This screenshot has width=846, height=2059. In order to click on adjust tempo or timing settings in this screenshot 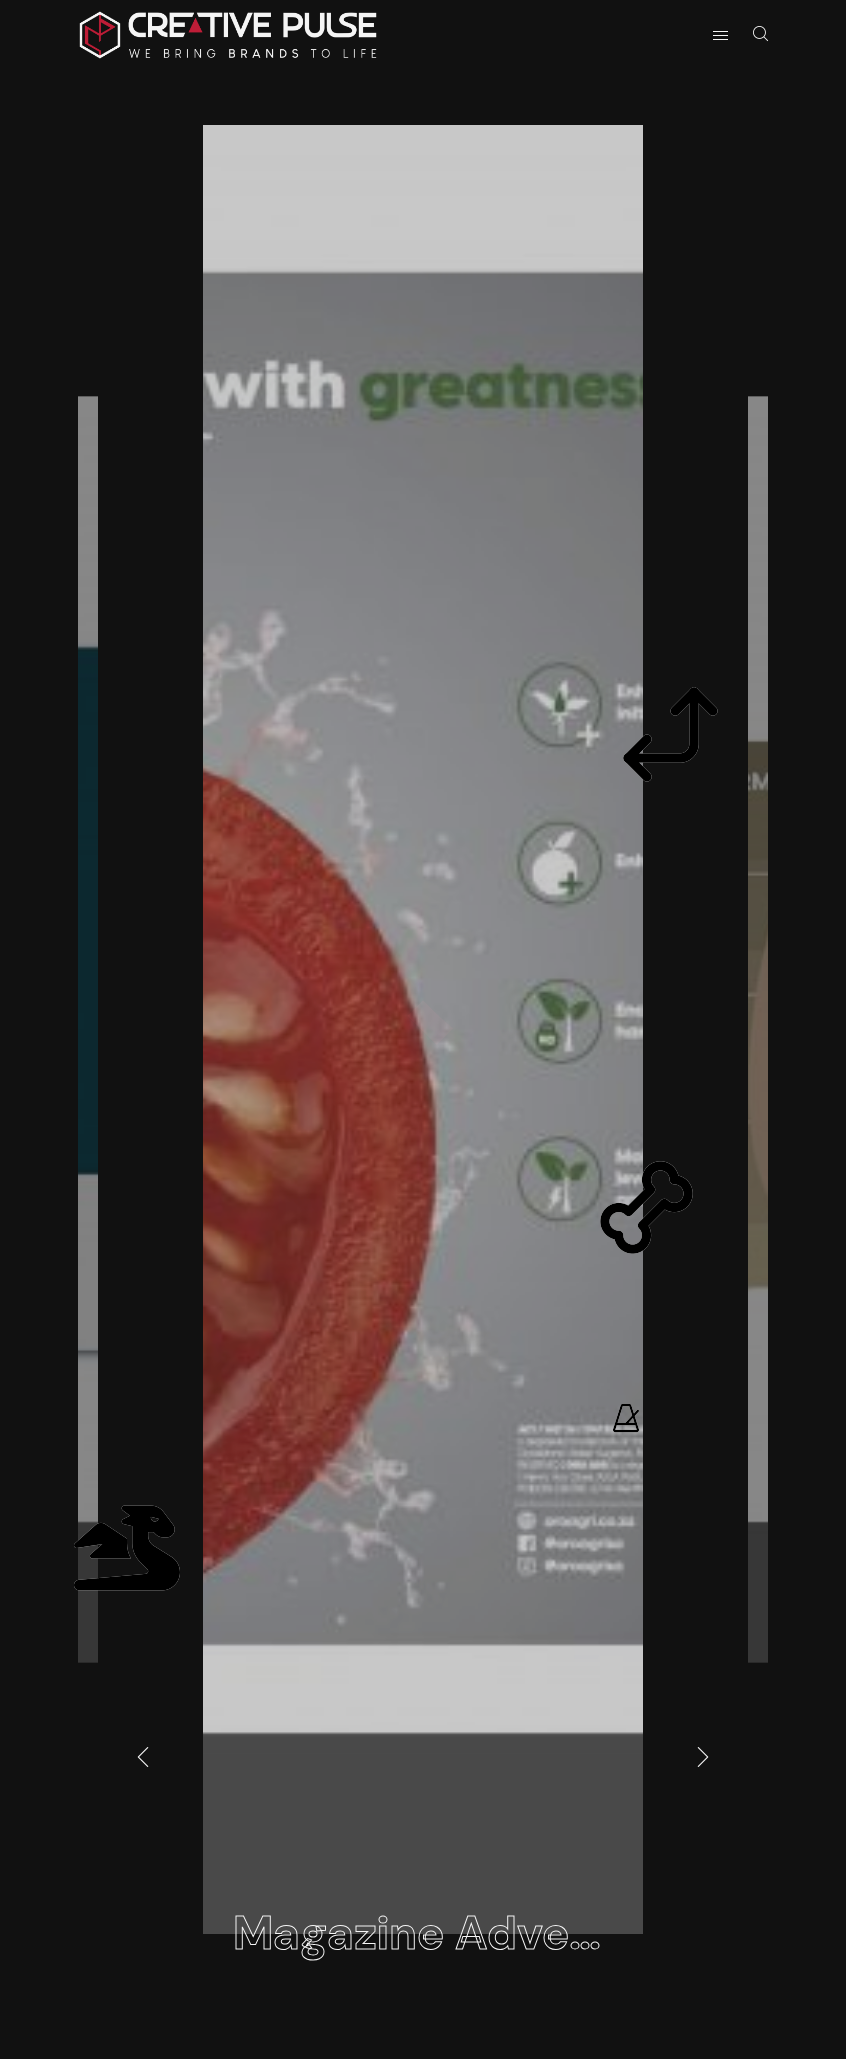, I will do `click(626, 1418)`.